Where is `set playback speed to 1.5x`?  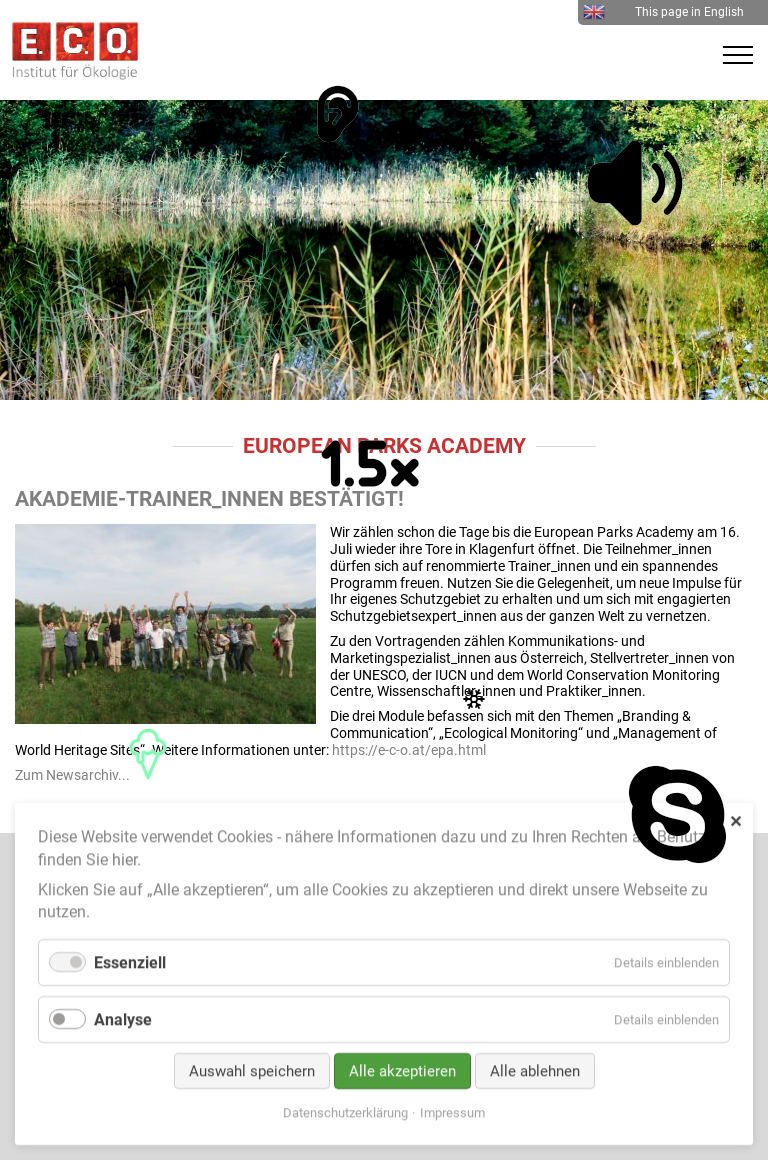 set playback speed to 1.5x is located at coordinates (372, 463).